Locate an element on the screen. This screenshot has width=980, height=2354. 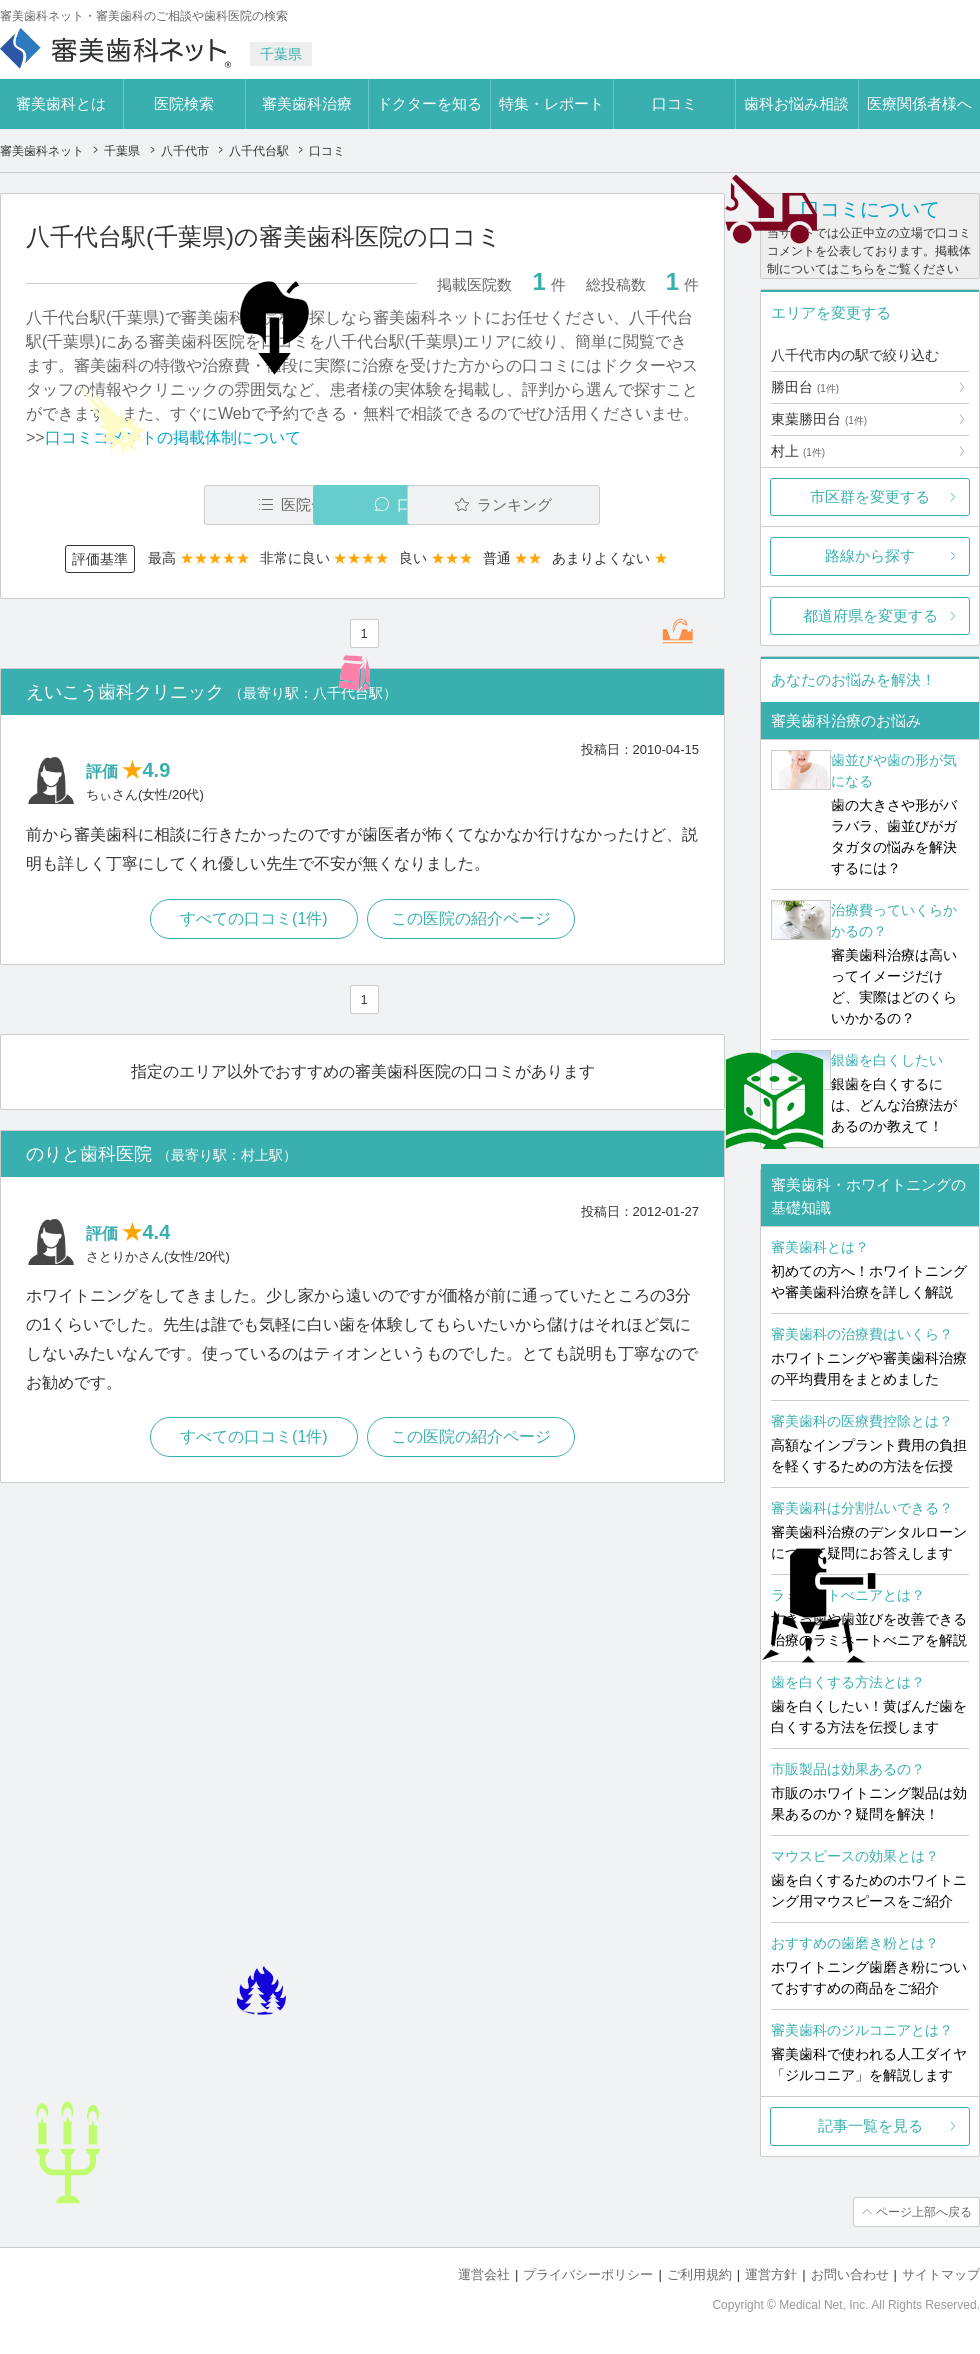
decorative lighting or ambiance setting is located at coordinates (67, 2152).